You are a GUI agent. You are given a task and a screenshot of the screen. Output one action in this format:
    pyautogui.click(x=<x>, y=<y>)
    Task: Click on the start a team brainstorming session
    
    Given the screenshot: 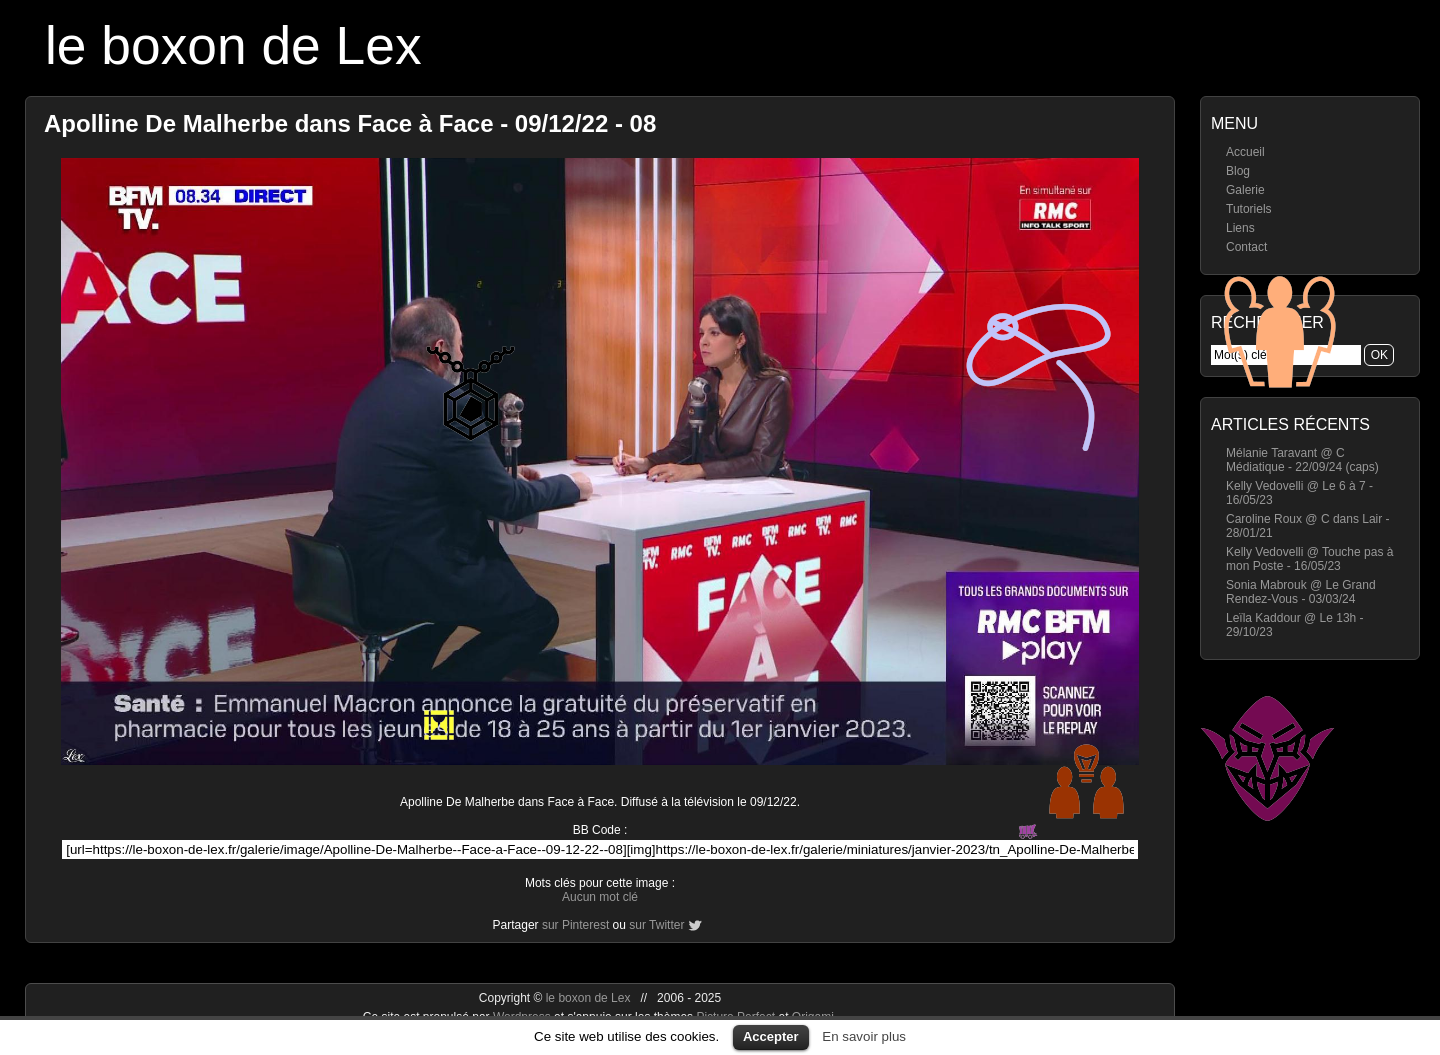 What is the action you would take?
    pyautogui.click(x=1086, y=781)
    